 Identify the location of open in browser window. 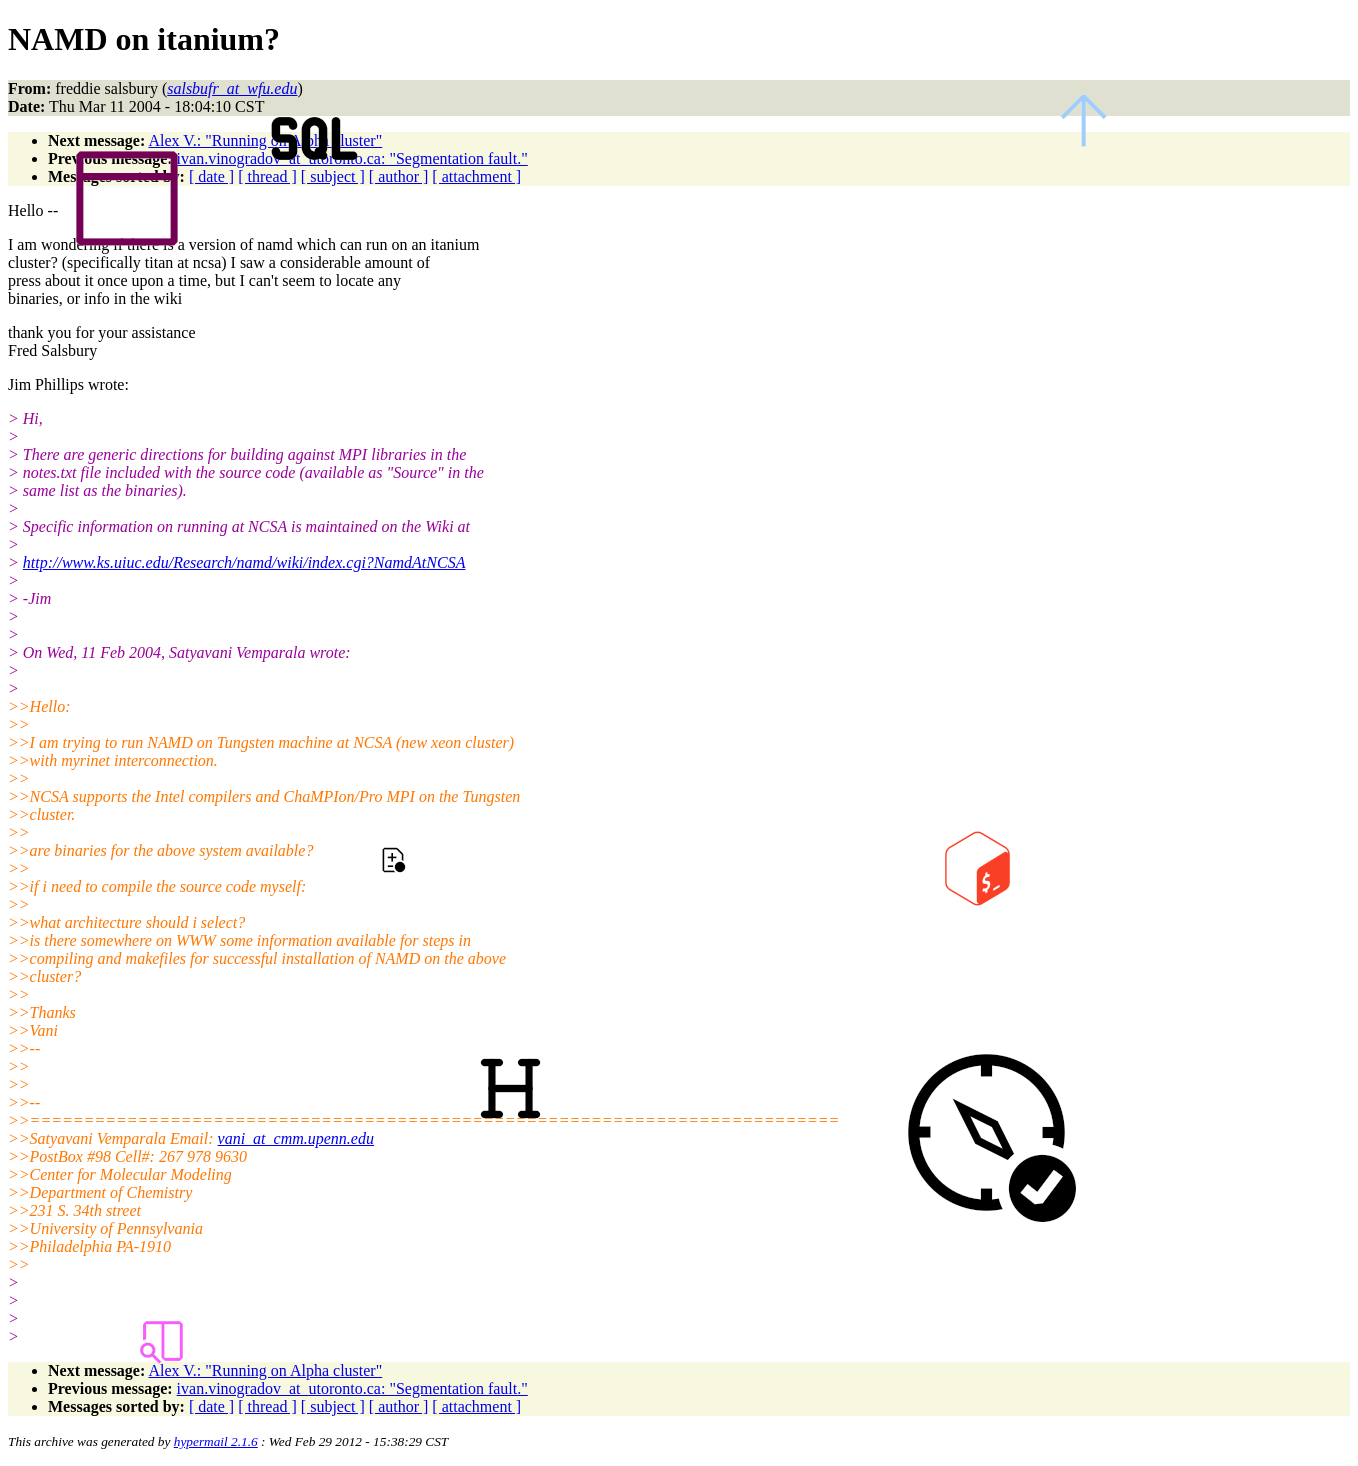
(127, 202).